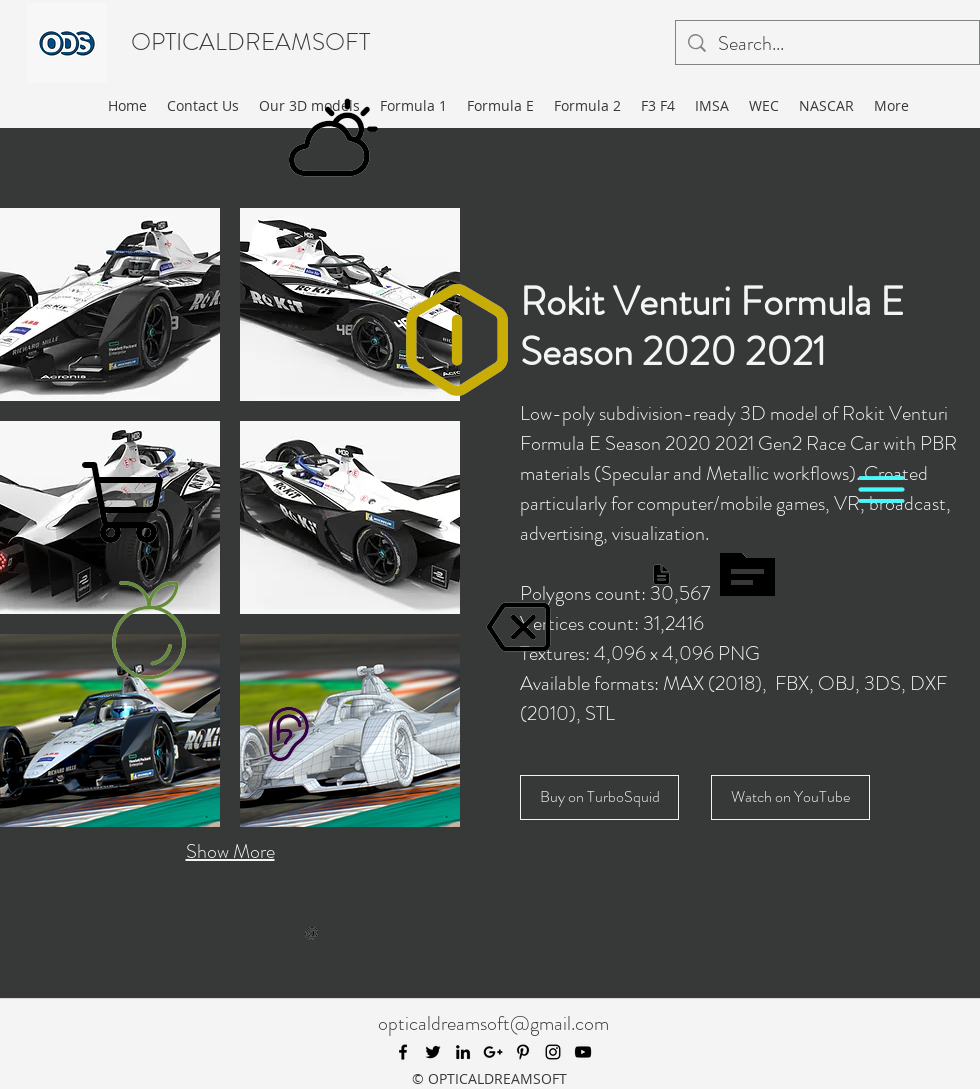 This screenshot has height=1089, width=980. Describe the element at coordinates (333, 137) in the screenshot. I see `indicates partly cloudy weather conditions` at that location.